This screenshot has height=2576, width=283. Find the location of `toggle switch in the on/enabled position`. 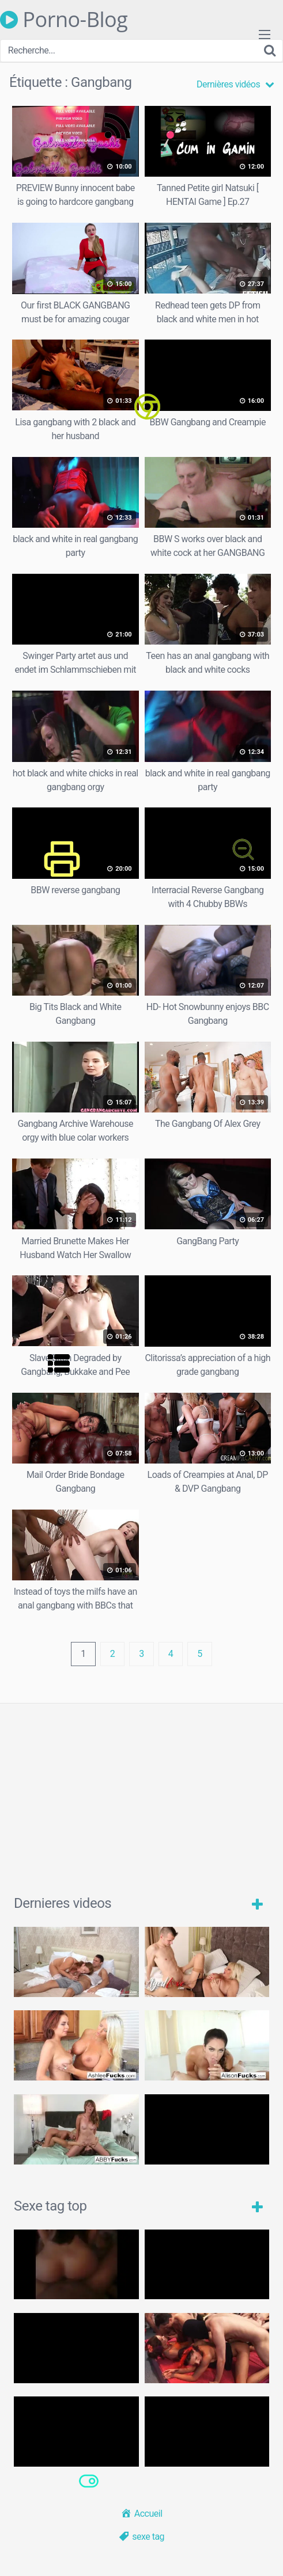

toggle switch in the on/enabled position is located at coordinates (89, 2481).